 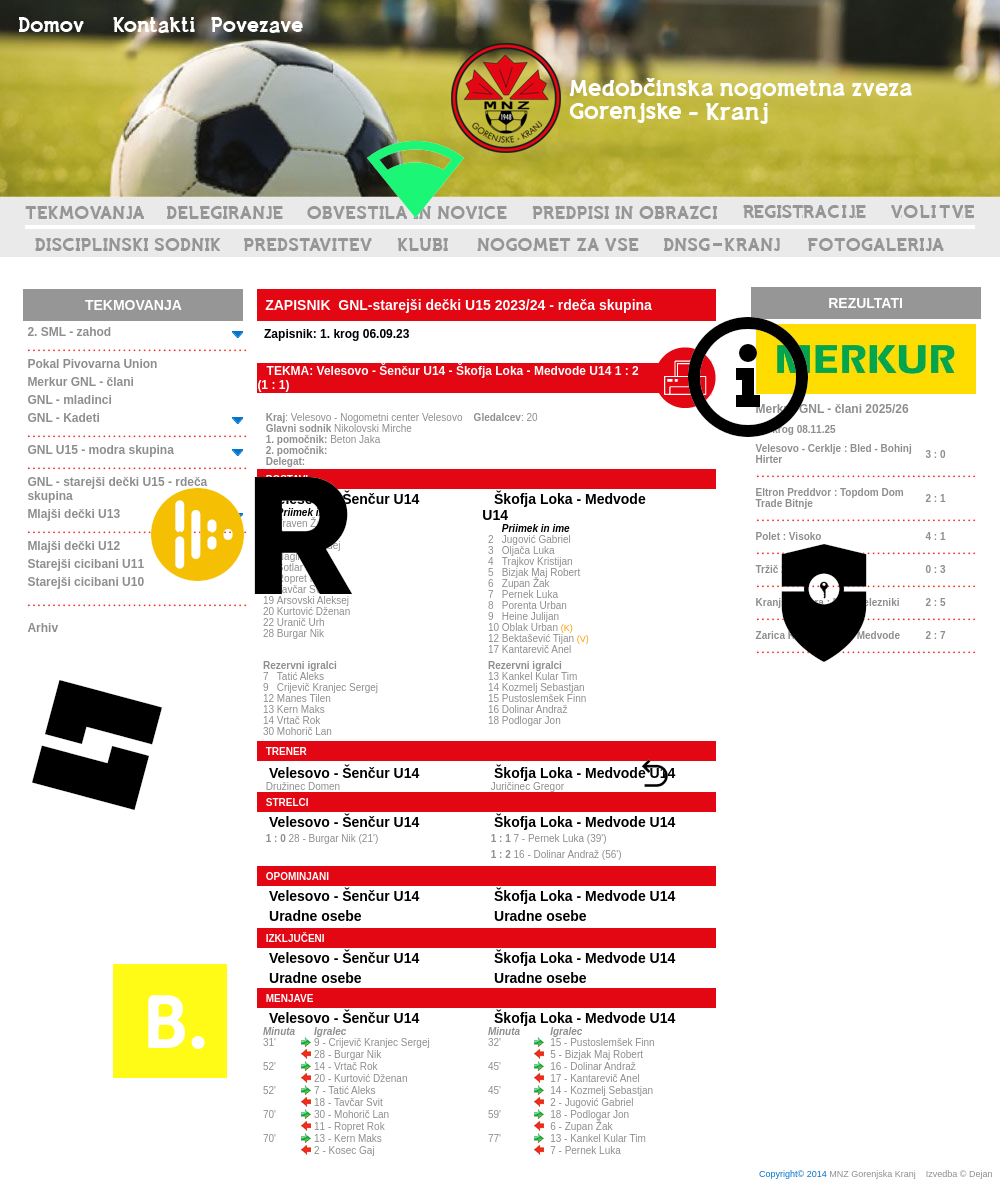 What do you see at coordinates (415, 179) in the screenshot?
I see `indicates strong wifi signal strength` at bounding box center [415, 179].